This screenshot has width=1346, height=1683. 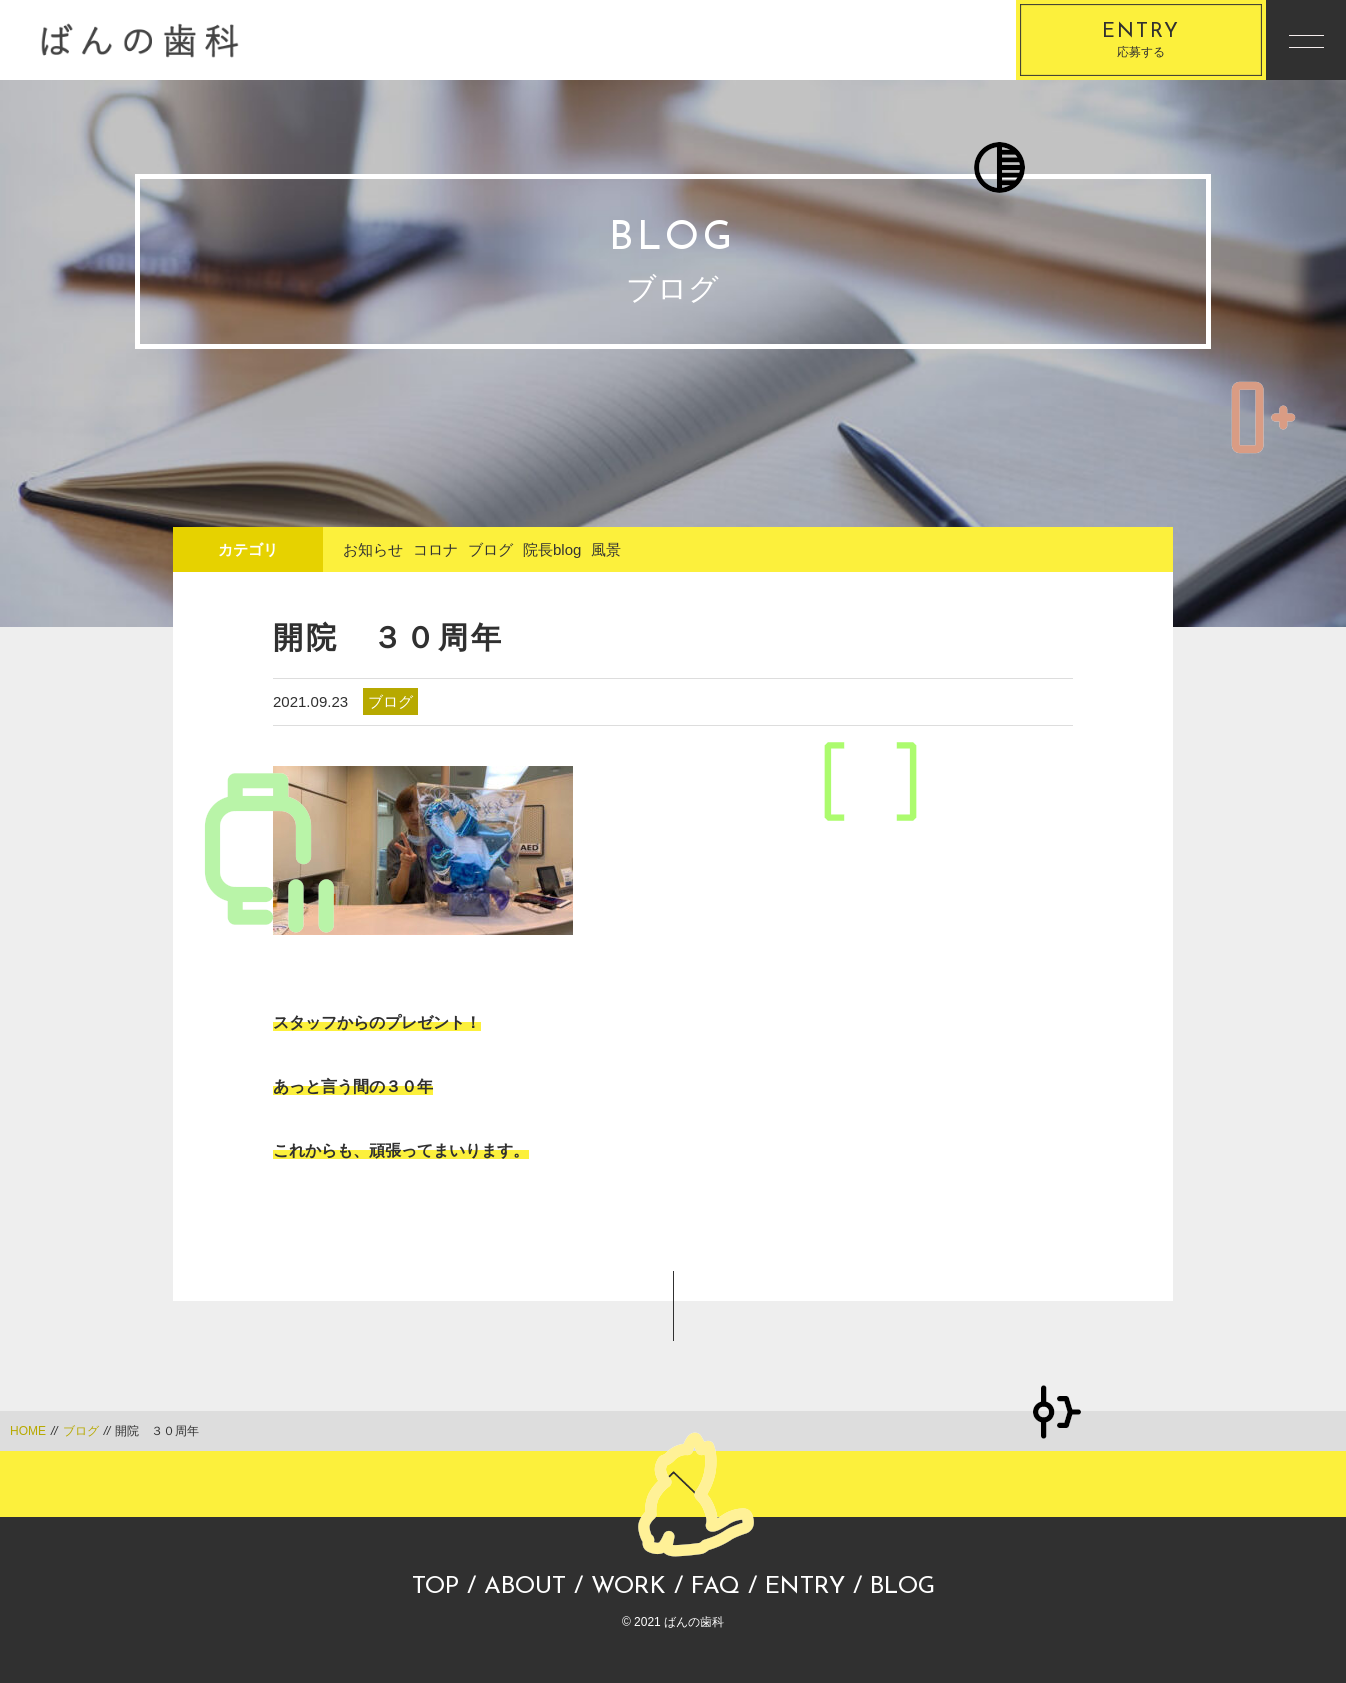 I want to click on insert a new column to the right, so click(x=1263, y=417).